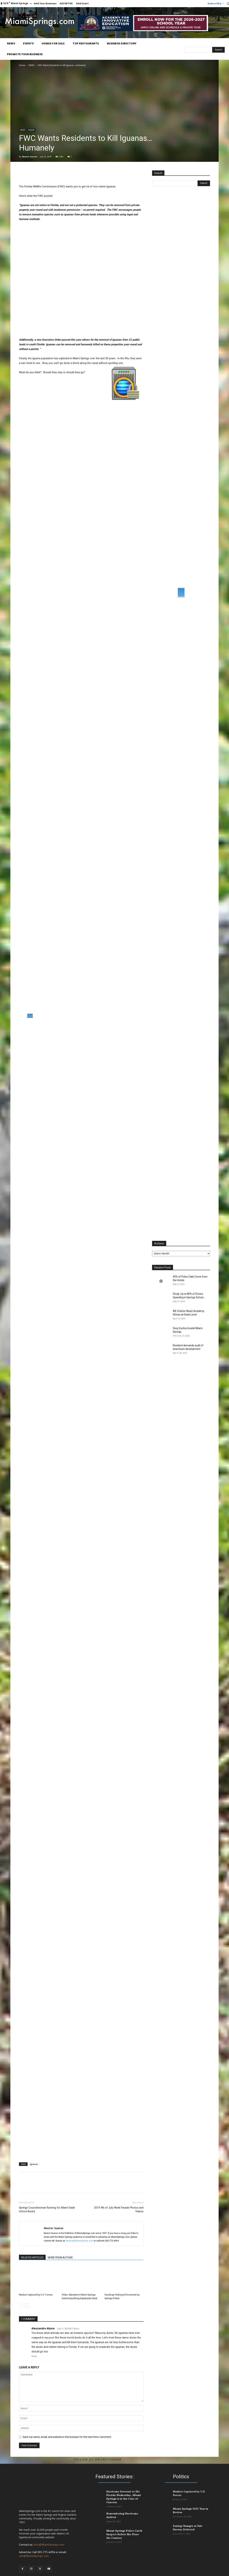 This screenshot has width=229, height=2576. What do you see at coordinates (181, 592) in the screenshot?
I see `view connected iPad Pro device` at bounding box center [181, 592].